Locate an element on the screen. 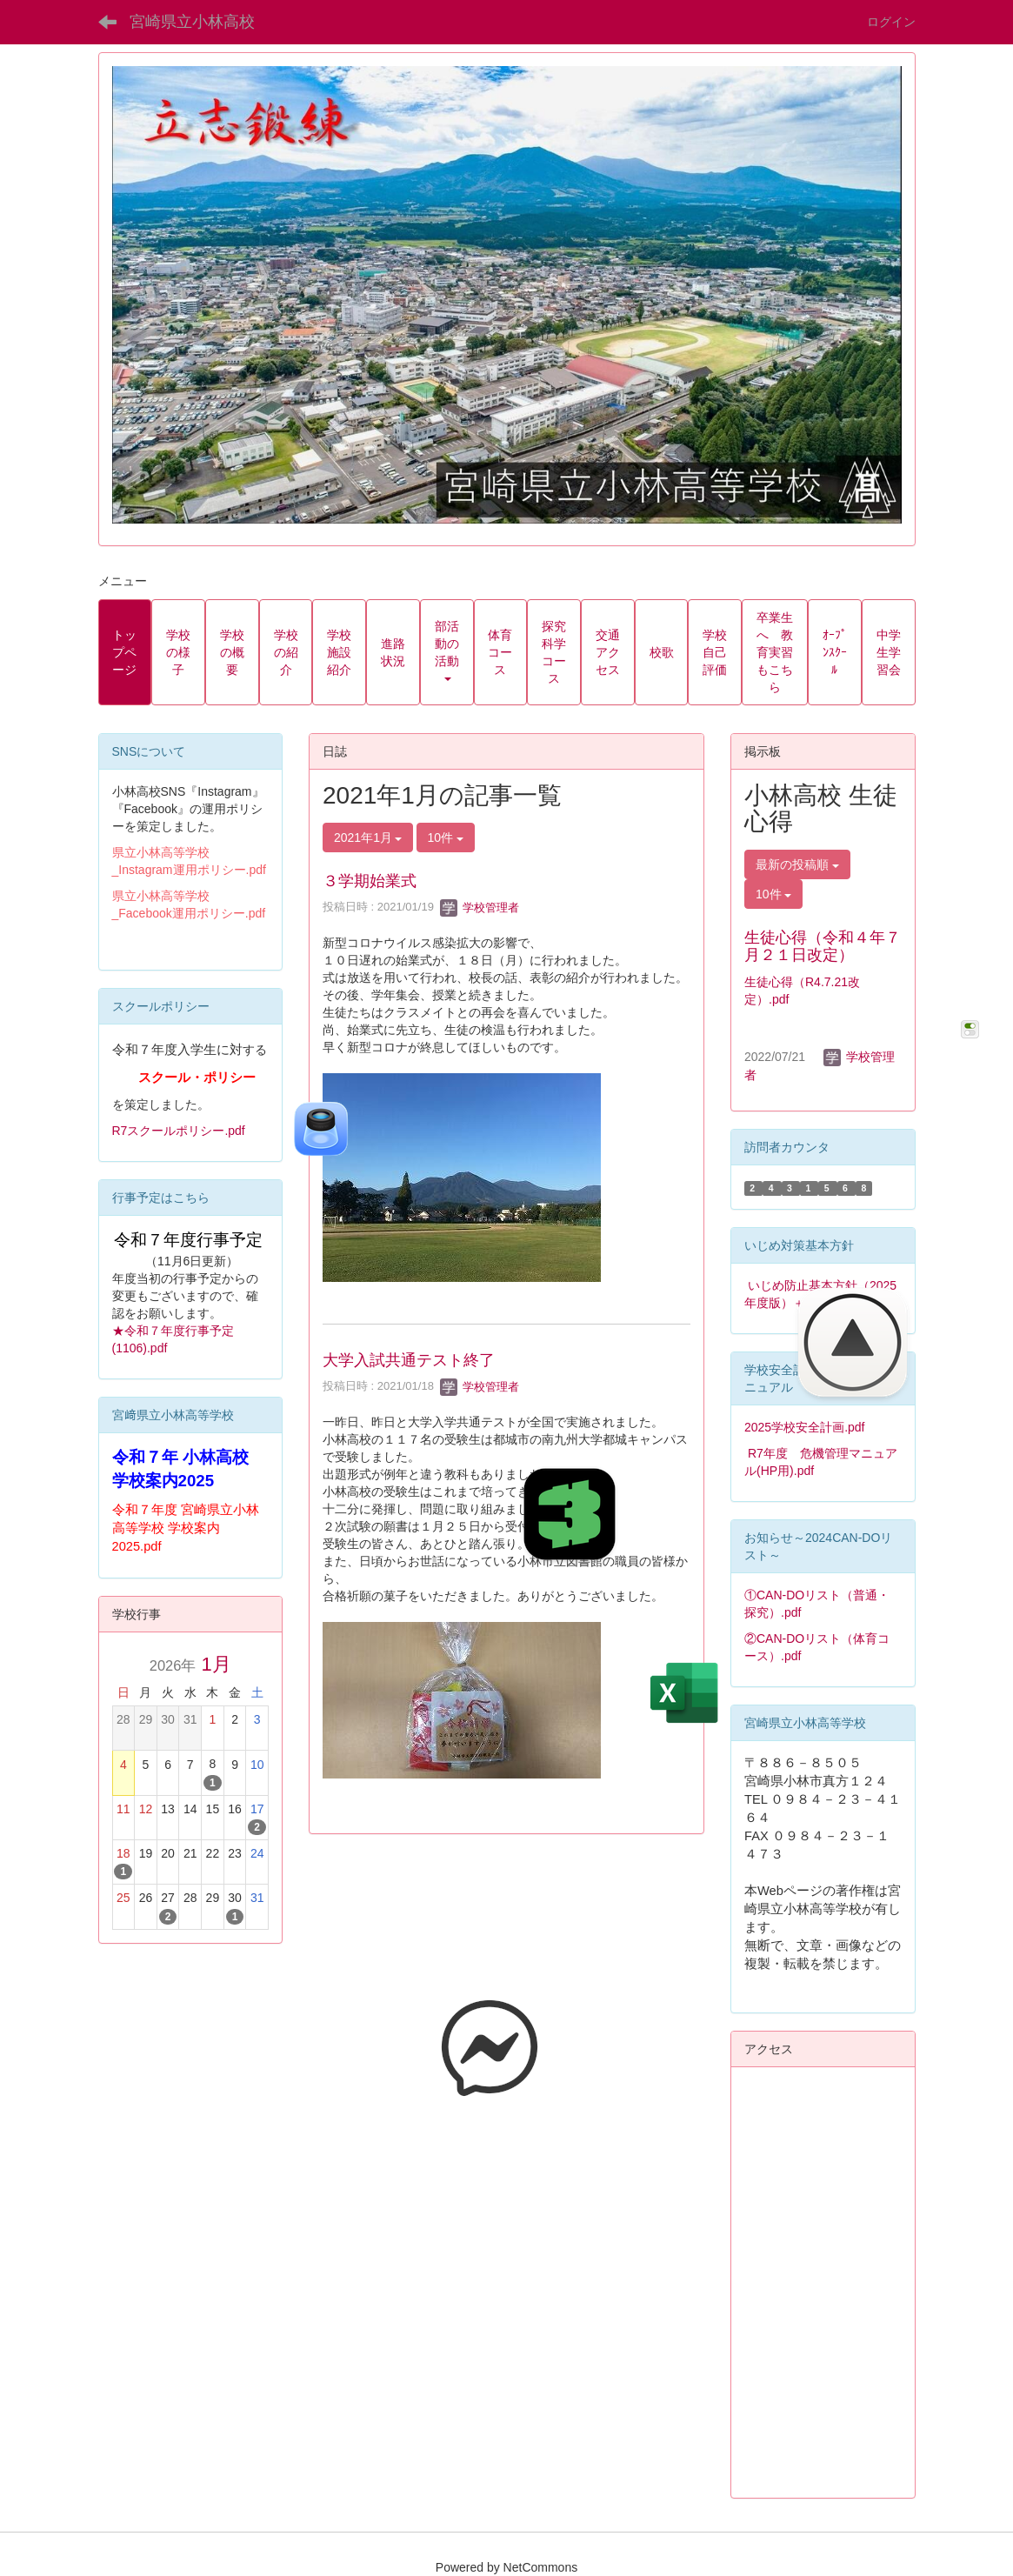  open Caprine, a Facebook Messenger desktop client is located at coordinates (490, 2048).